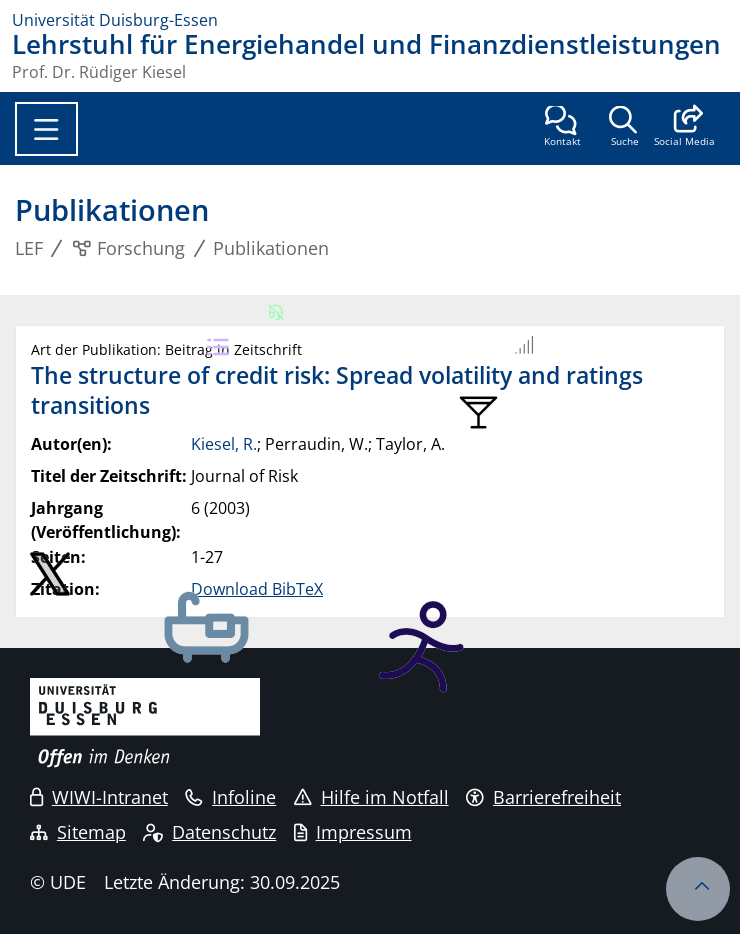  What do you see at coordinates (218, 347) in the screenshot?
I see `view items in a list format` at bounding box center [218, 347].